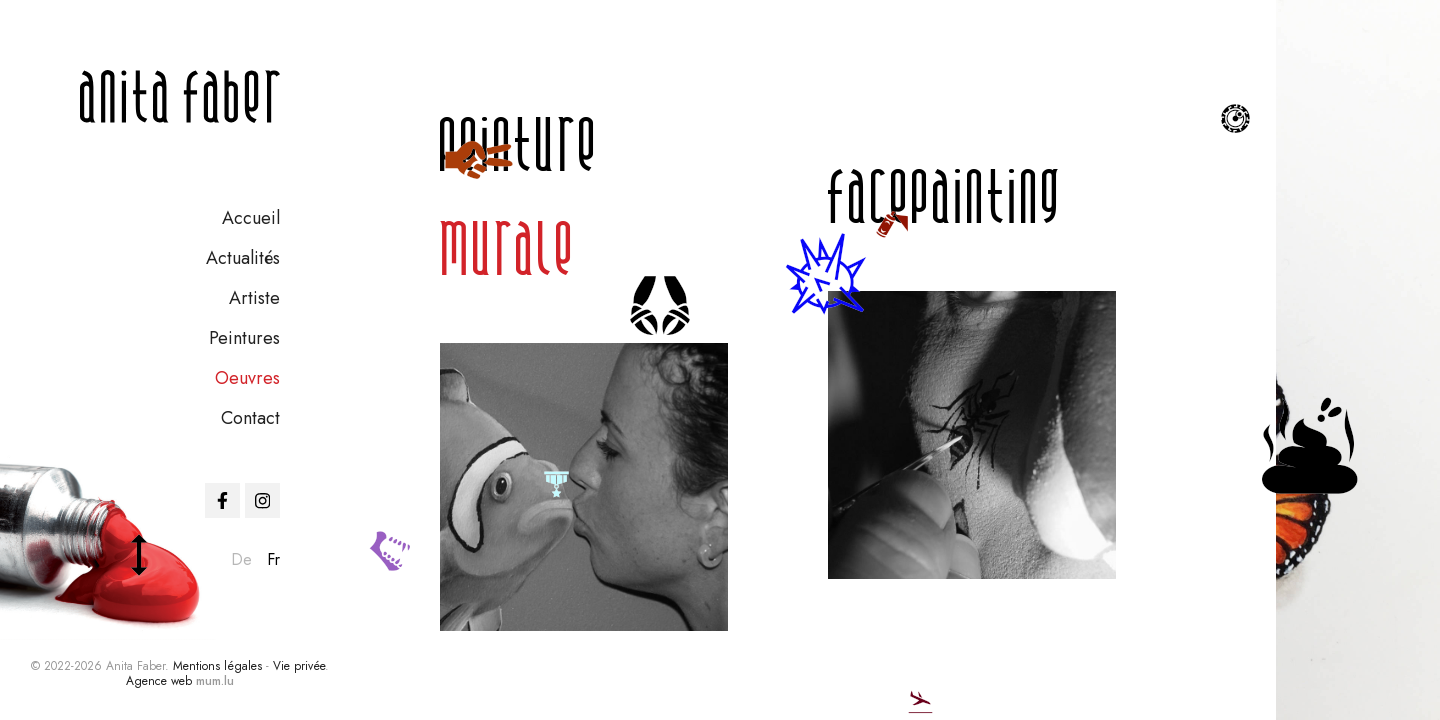 The height and width of the screenshot is (720, 1440). What do you see at coordinates (1310, 446) in the screenshot?
I see `indicates a bad or low-quality item in a game` at bounding box center [1310, 446].